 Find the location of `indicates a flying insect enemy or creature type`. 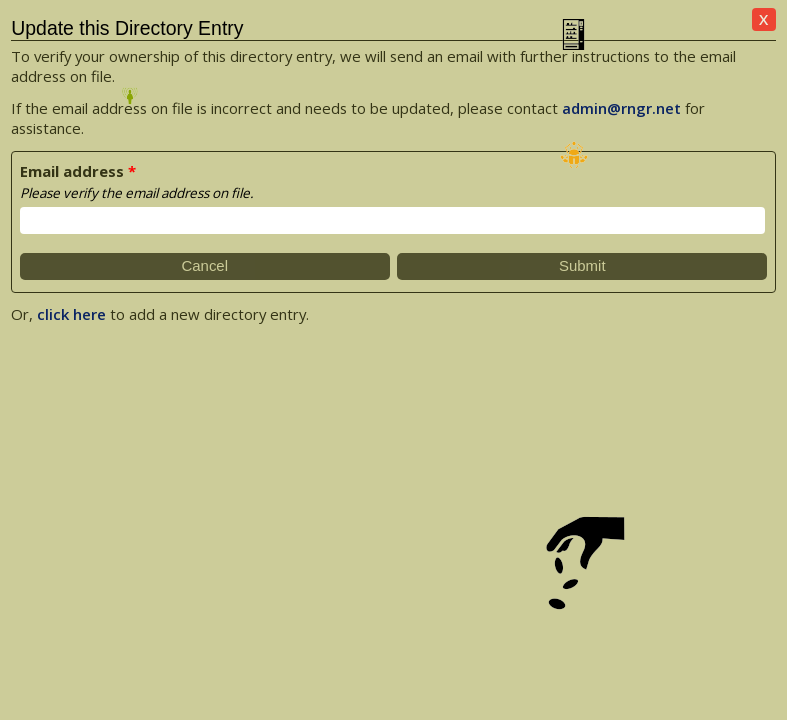

indicates a flying insect enemy or creature type is located at coordinates (574, 155).